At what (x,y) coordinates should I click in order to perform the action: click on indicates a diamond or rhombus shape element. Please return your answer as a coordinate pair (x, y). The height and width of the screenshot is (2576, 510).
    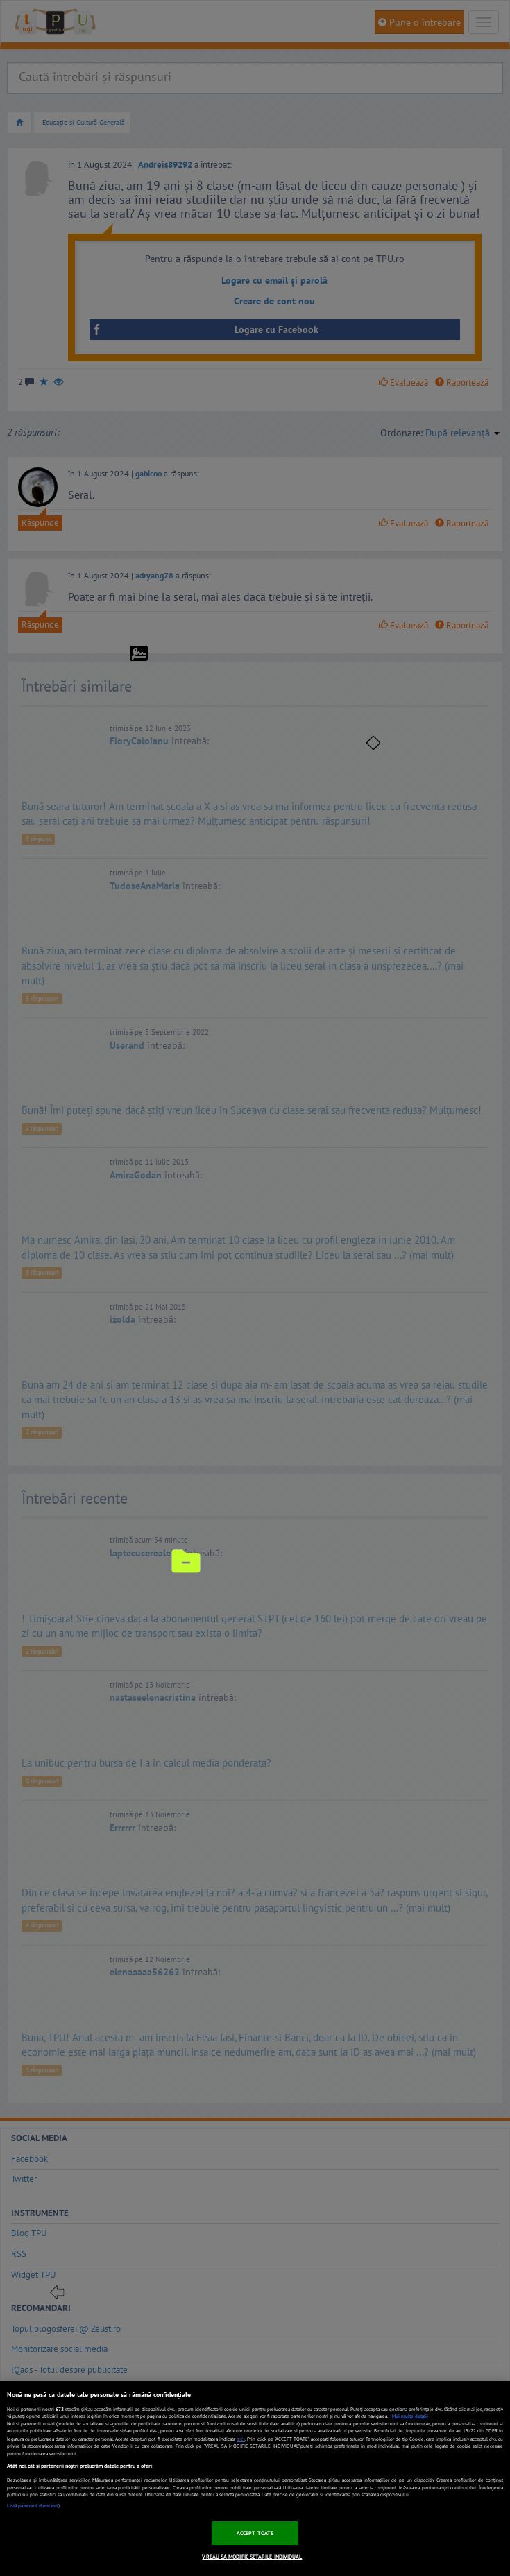
    Looking at the image, I should click on (373, 743).